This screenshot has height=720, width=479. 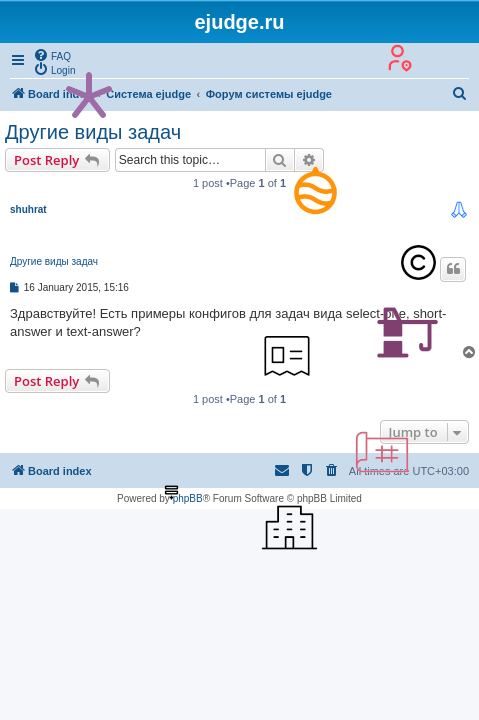 I want to click on view user's location on map, so click(x=397, y=57).